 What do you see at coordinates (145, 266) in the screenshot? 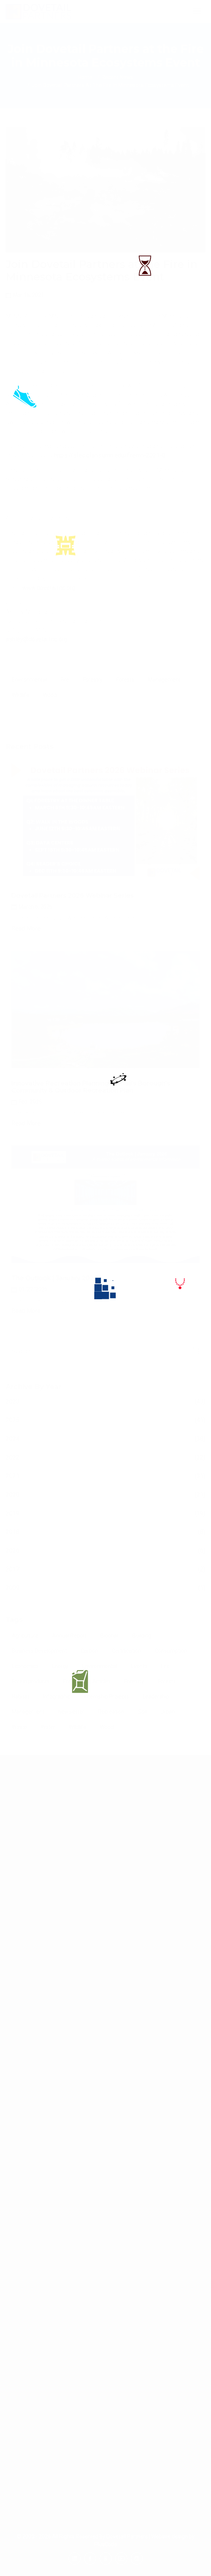
I see `indicates a timer or countdown in progress` at bounding box center [145, 266].